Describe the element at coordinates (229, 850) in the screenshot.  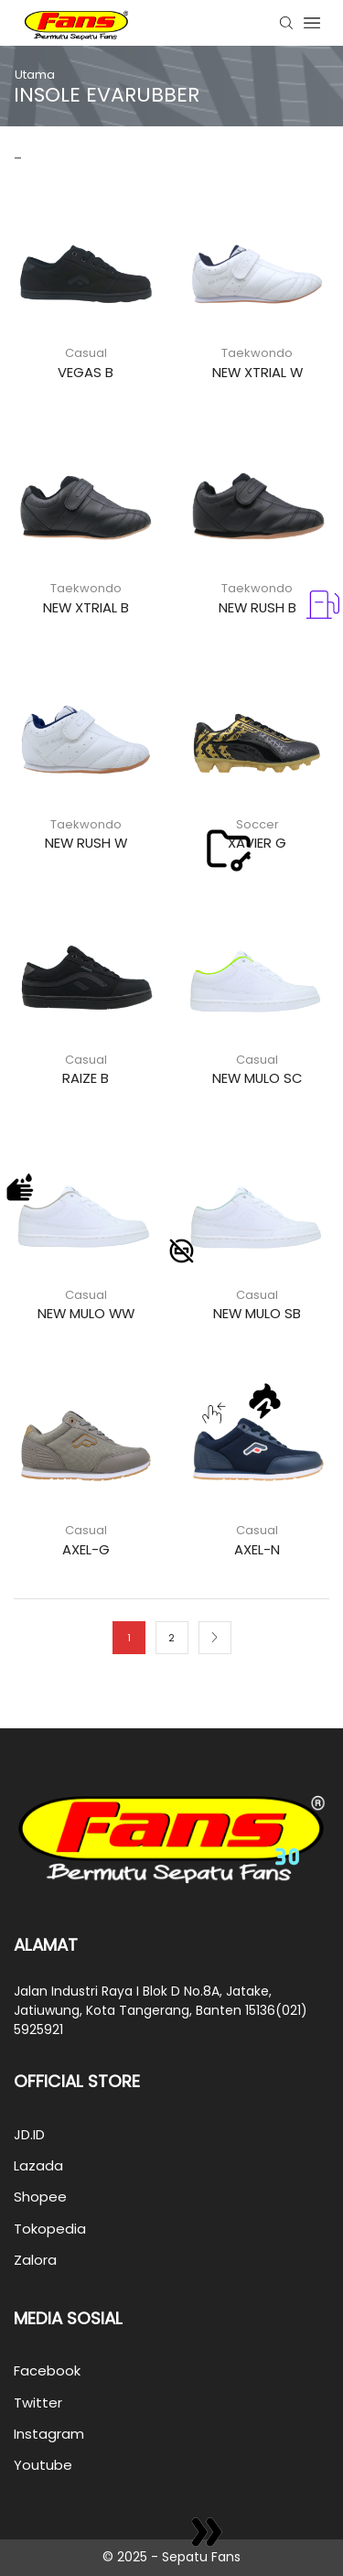
I see `access encrypted or password-protected folder` at that location.